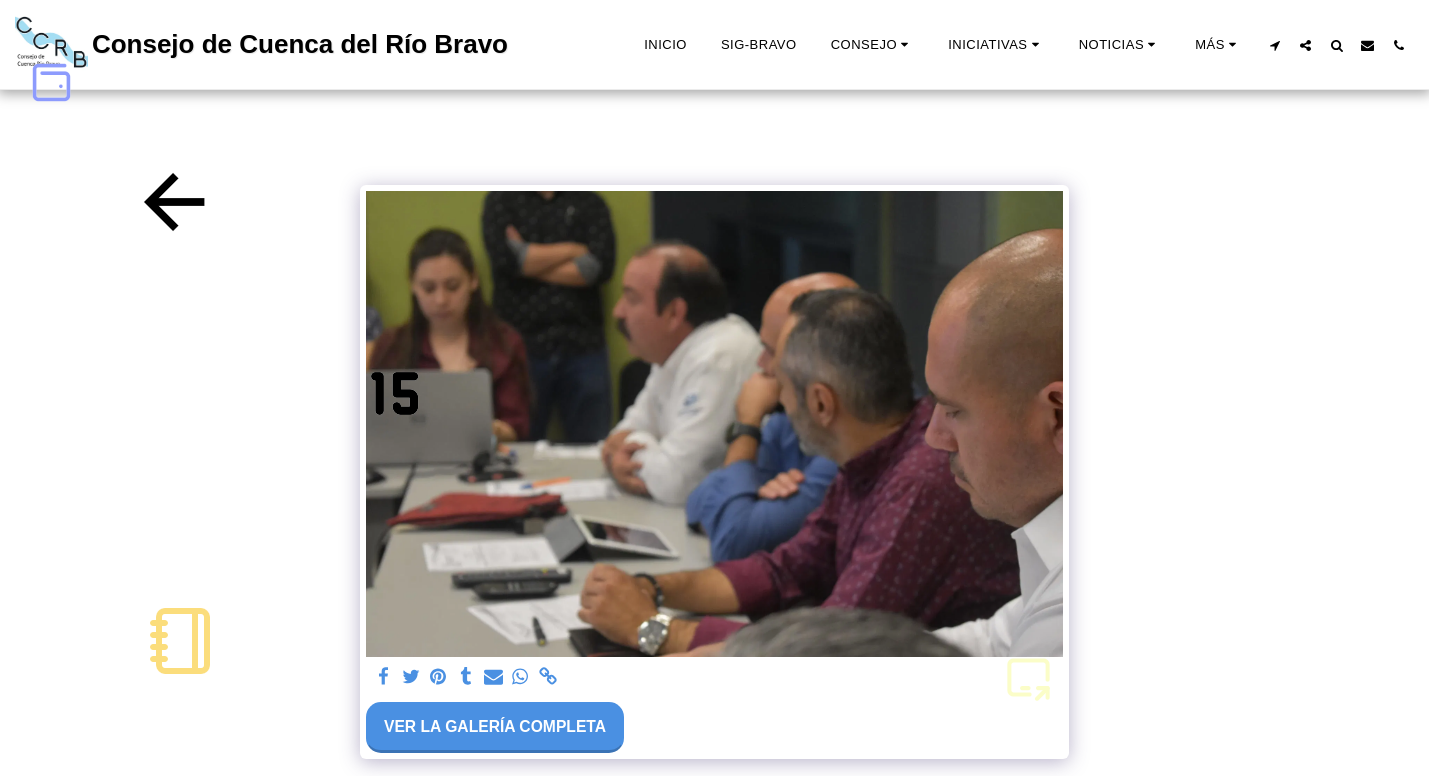 This screenshot has width=1429, height=776. Describe the element at coordinates (1028, 677) in the screenshot. I see `share content from tablet to another device` at that location.